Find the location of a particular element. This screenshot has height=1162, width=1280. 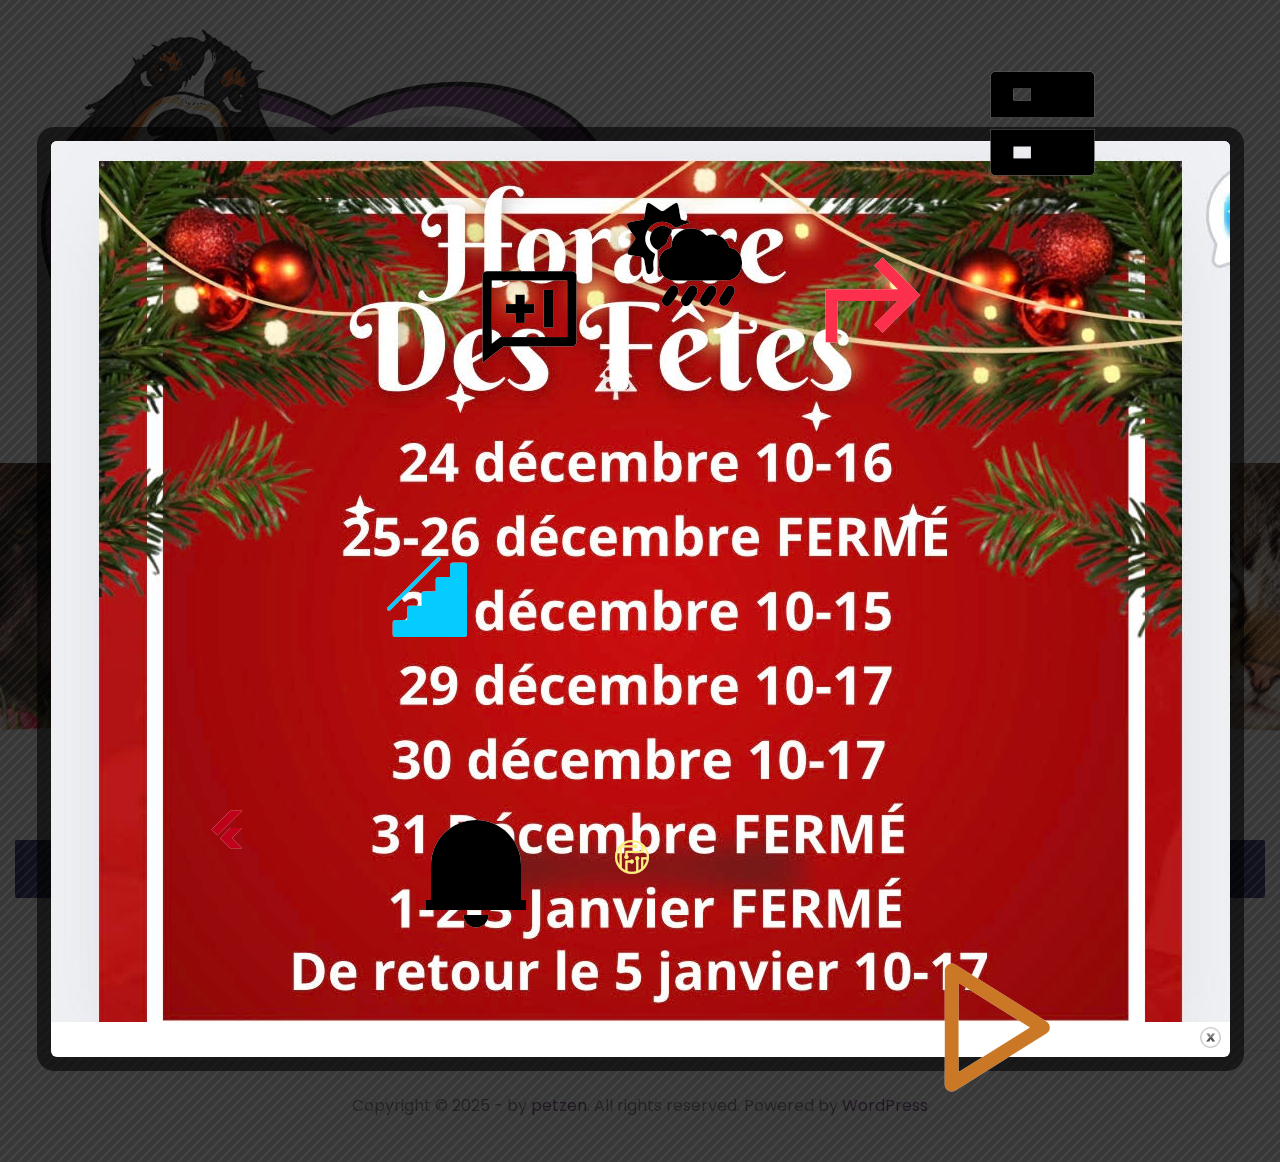

view your notifications is located at coordinates (476, 870).